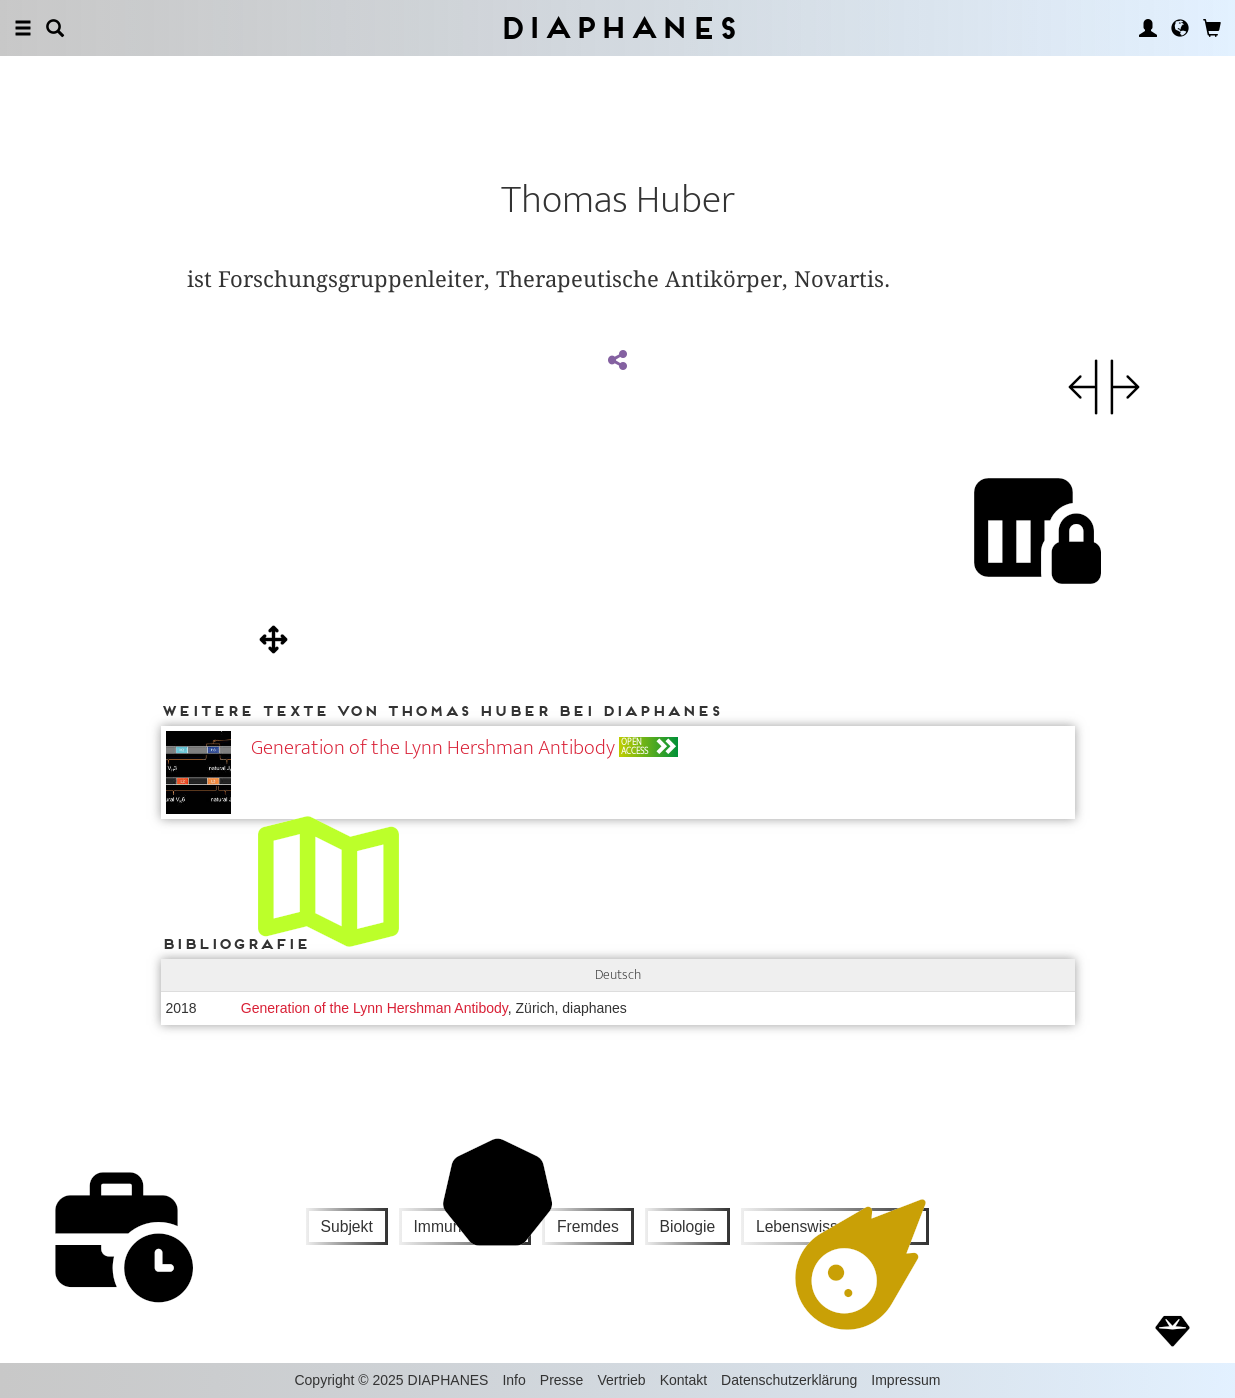 The image size is (1235, 1398). Describe the element at coordinates (497, 1195) in the screenshot. I see `a seven-sided shape indicator or badge container` at that location.